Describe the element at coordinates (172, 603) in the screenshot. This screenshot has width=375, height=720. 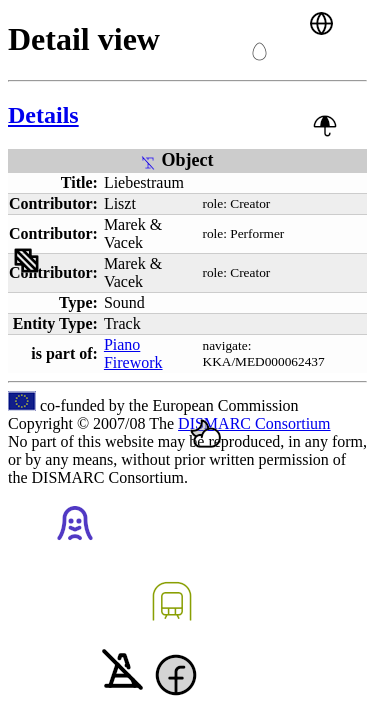
I see `view subway or metro transit options` at that location.